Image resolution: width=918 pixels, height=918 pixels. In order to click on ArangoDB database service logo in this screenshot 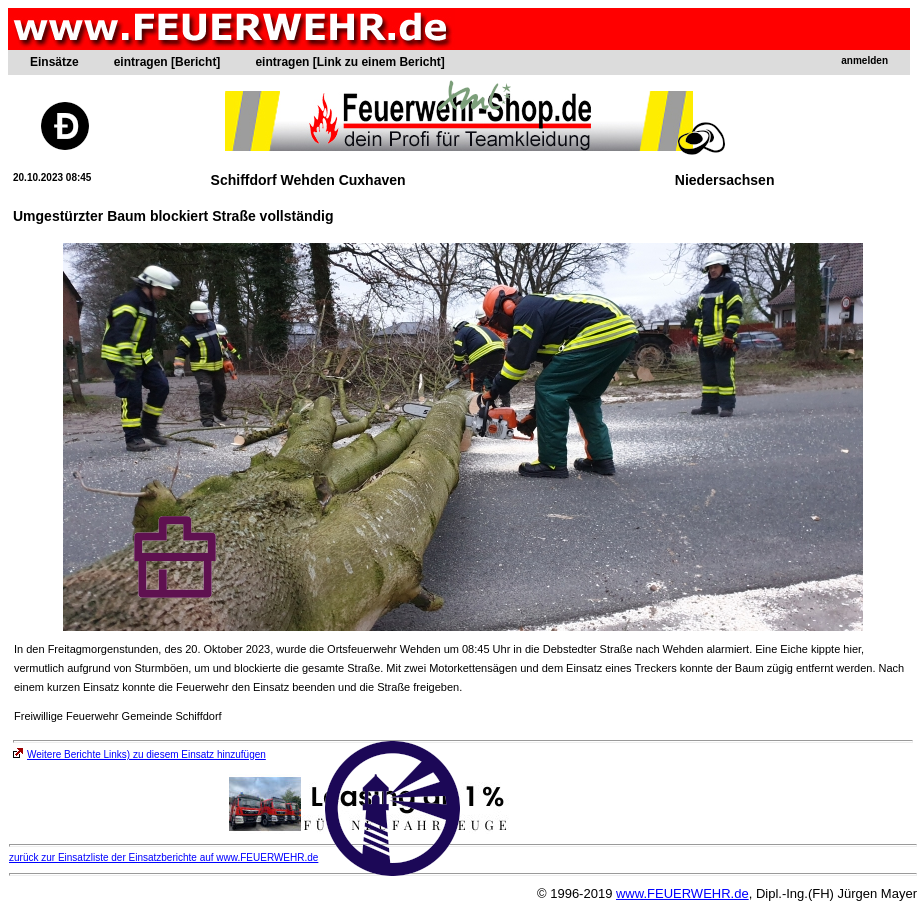, I will do `click(701, 138)`.